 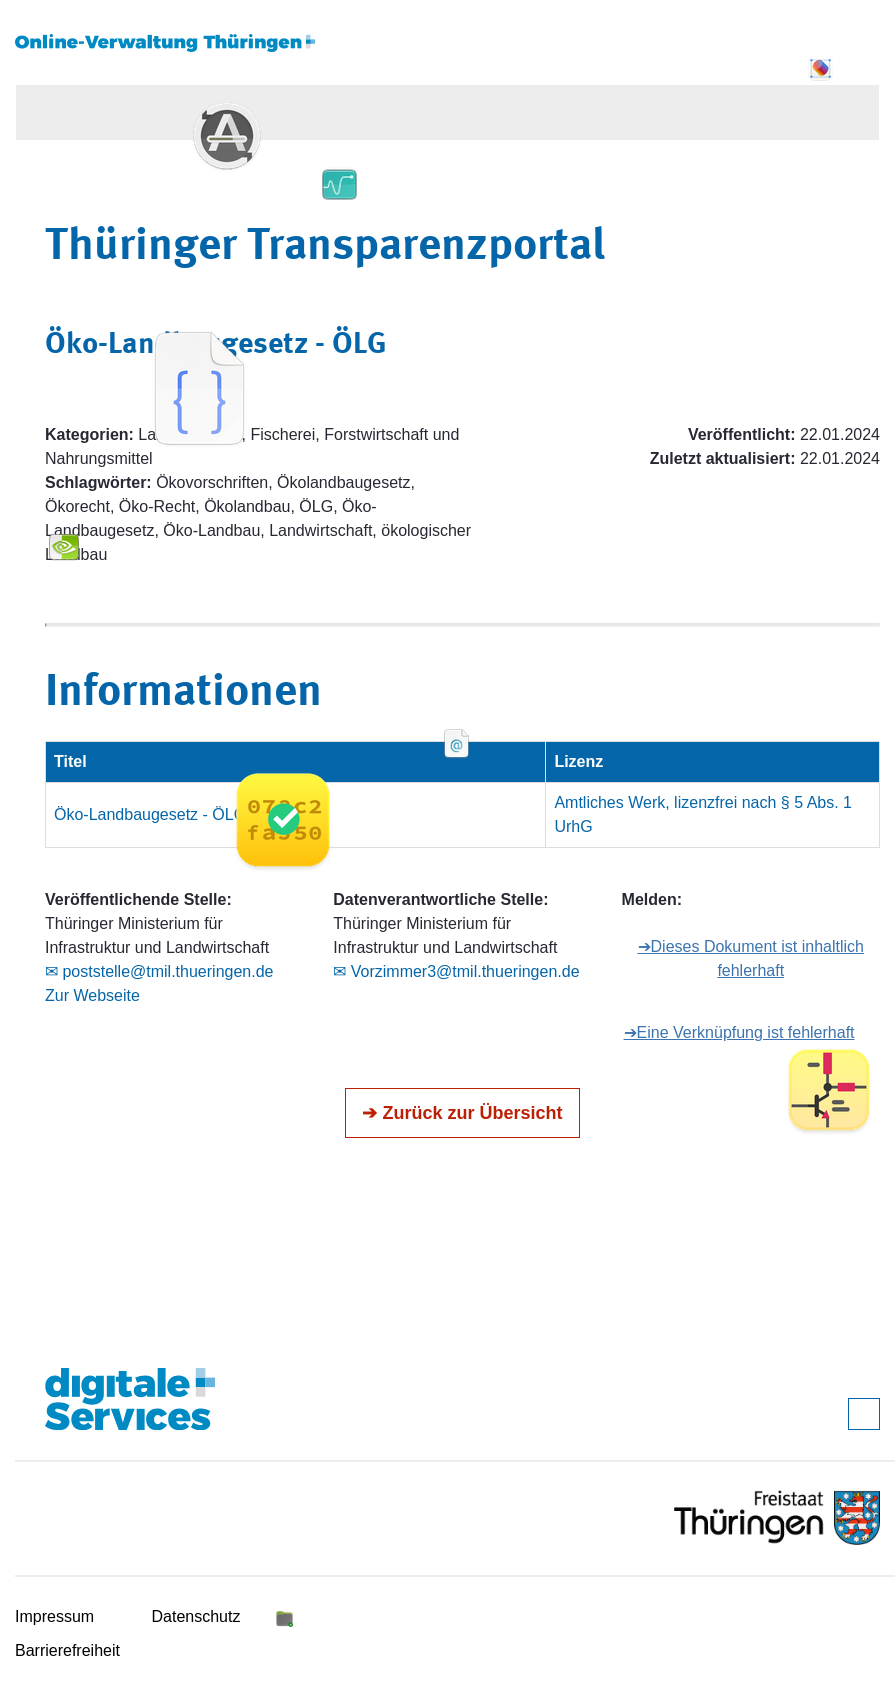 I want to click on open exhibit app for 3d model viewing, so click(x=820, y=68).